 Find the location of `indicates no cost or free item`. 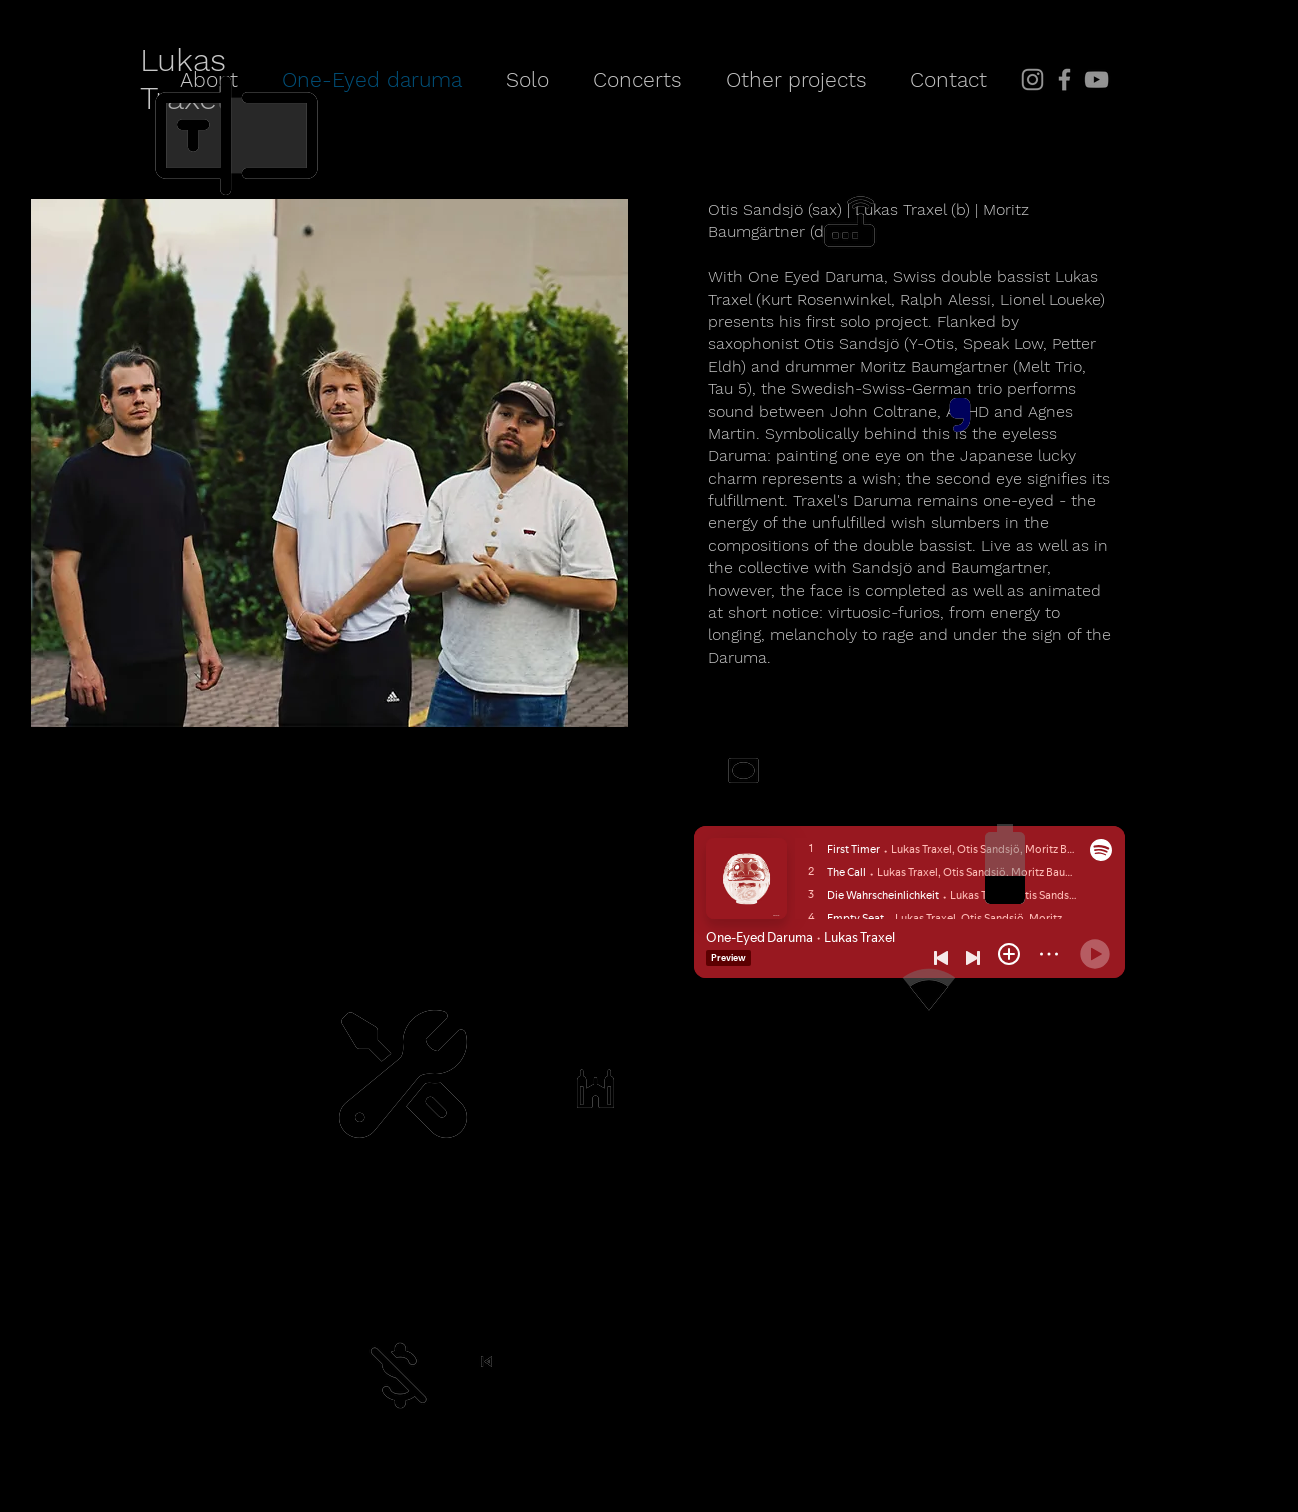

indicates no cost or free item is located at coordinates (398, 1375).